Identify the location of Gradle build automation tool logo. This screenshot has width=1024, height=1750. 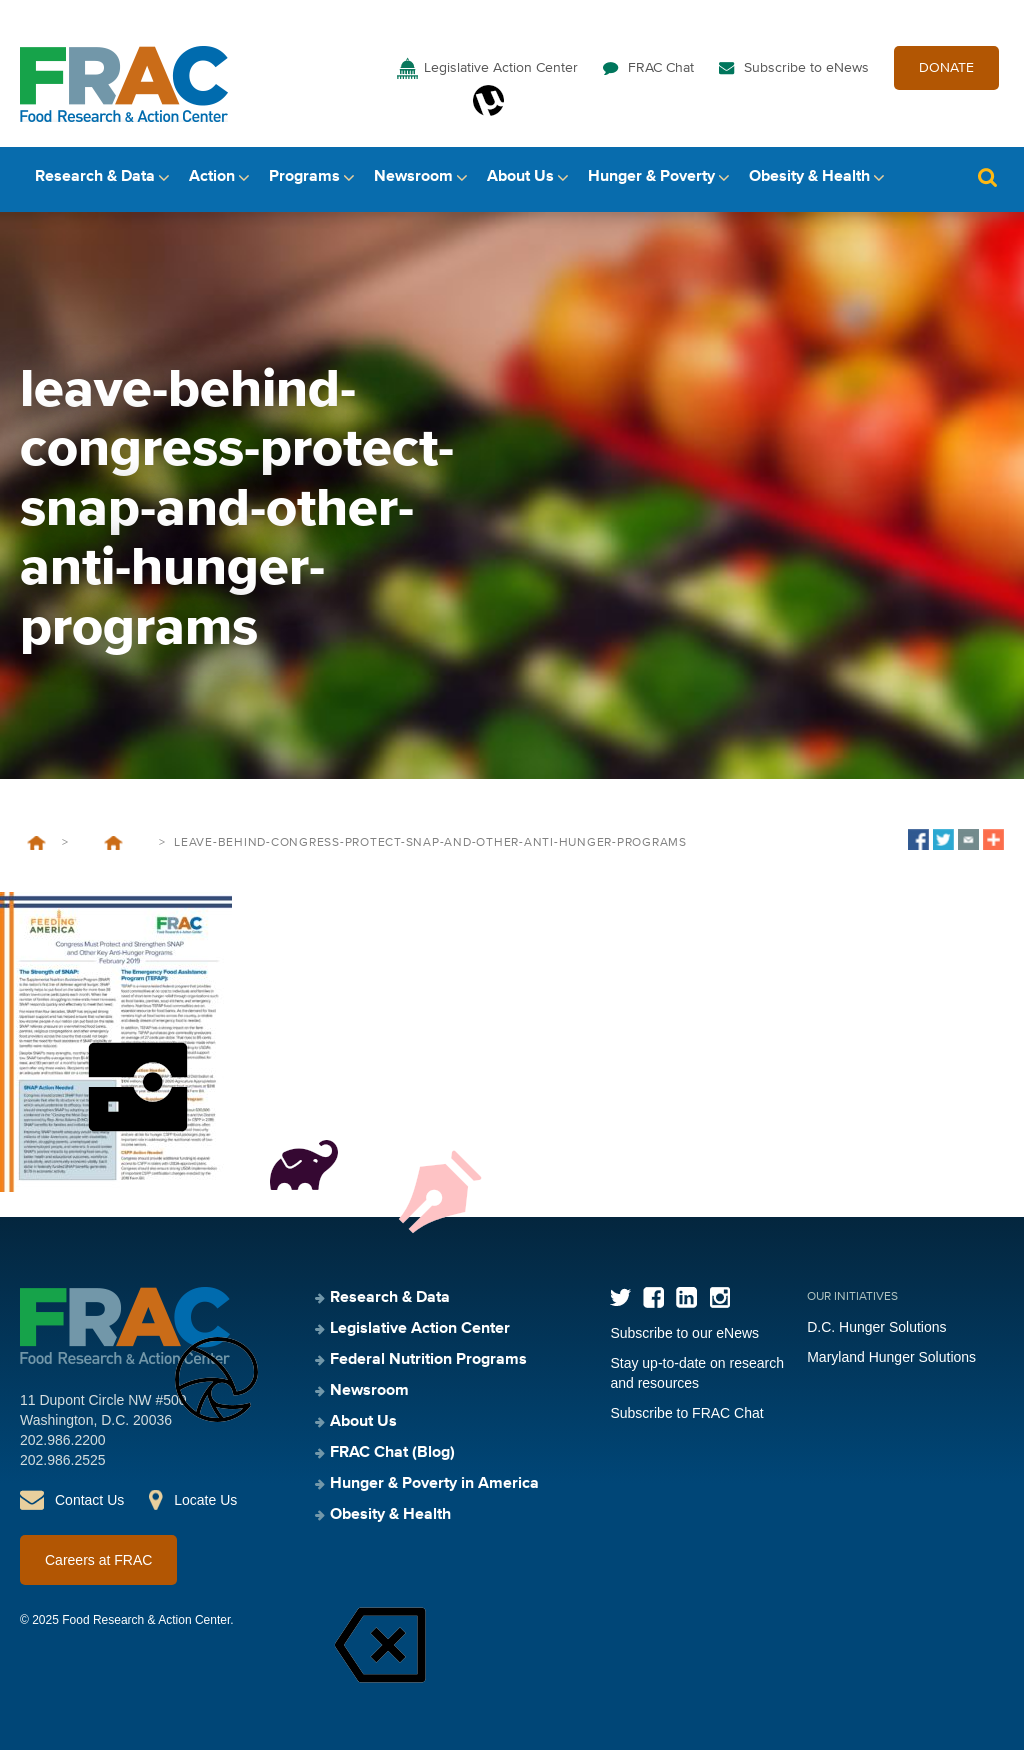
(304, 1165).